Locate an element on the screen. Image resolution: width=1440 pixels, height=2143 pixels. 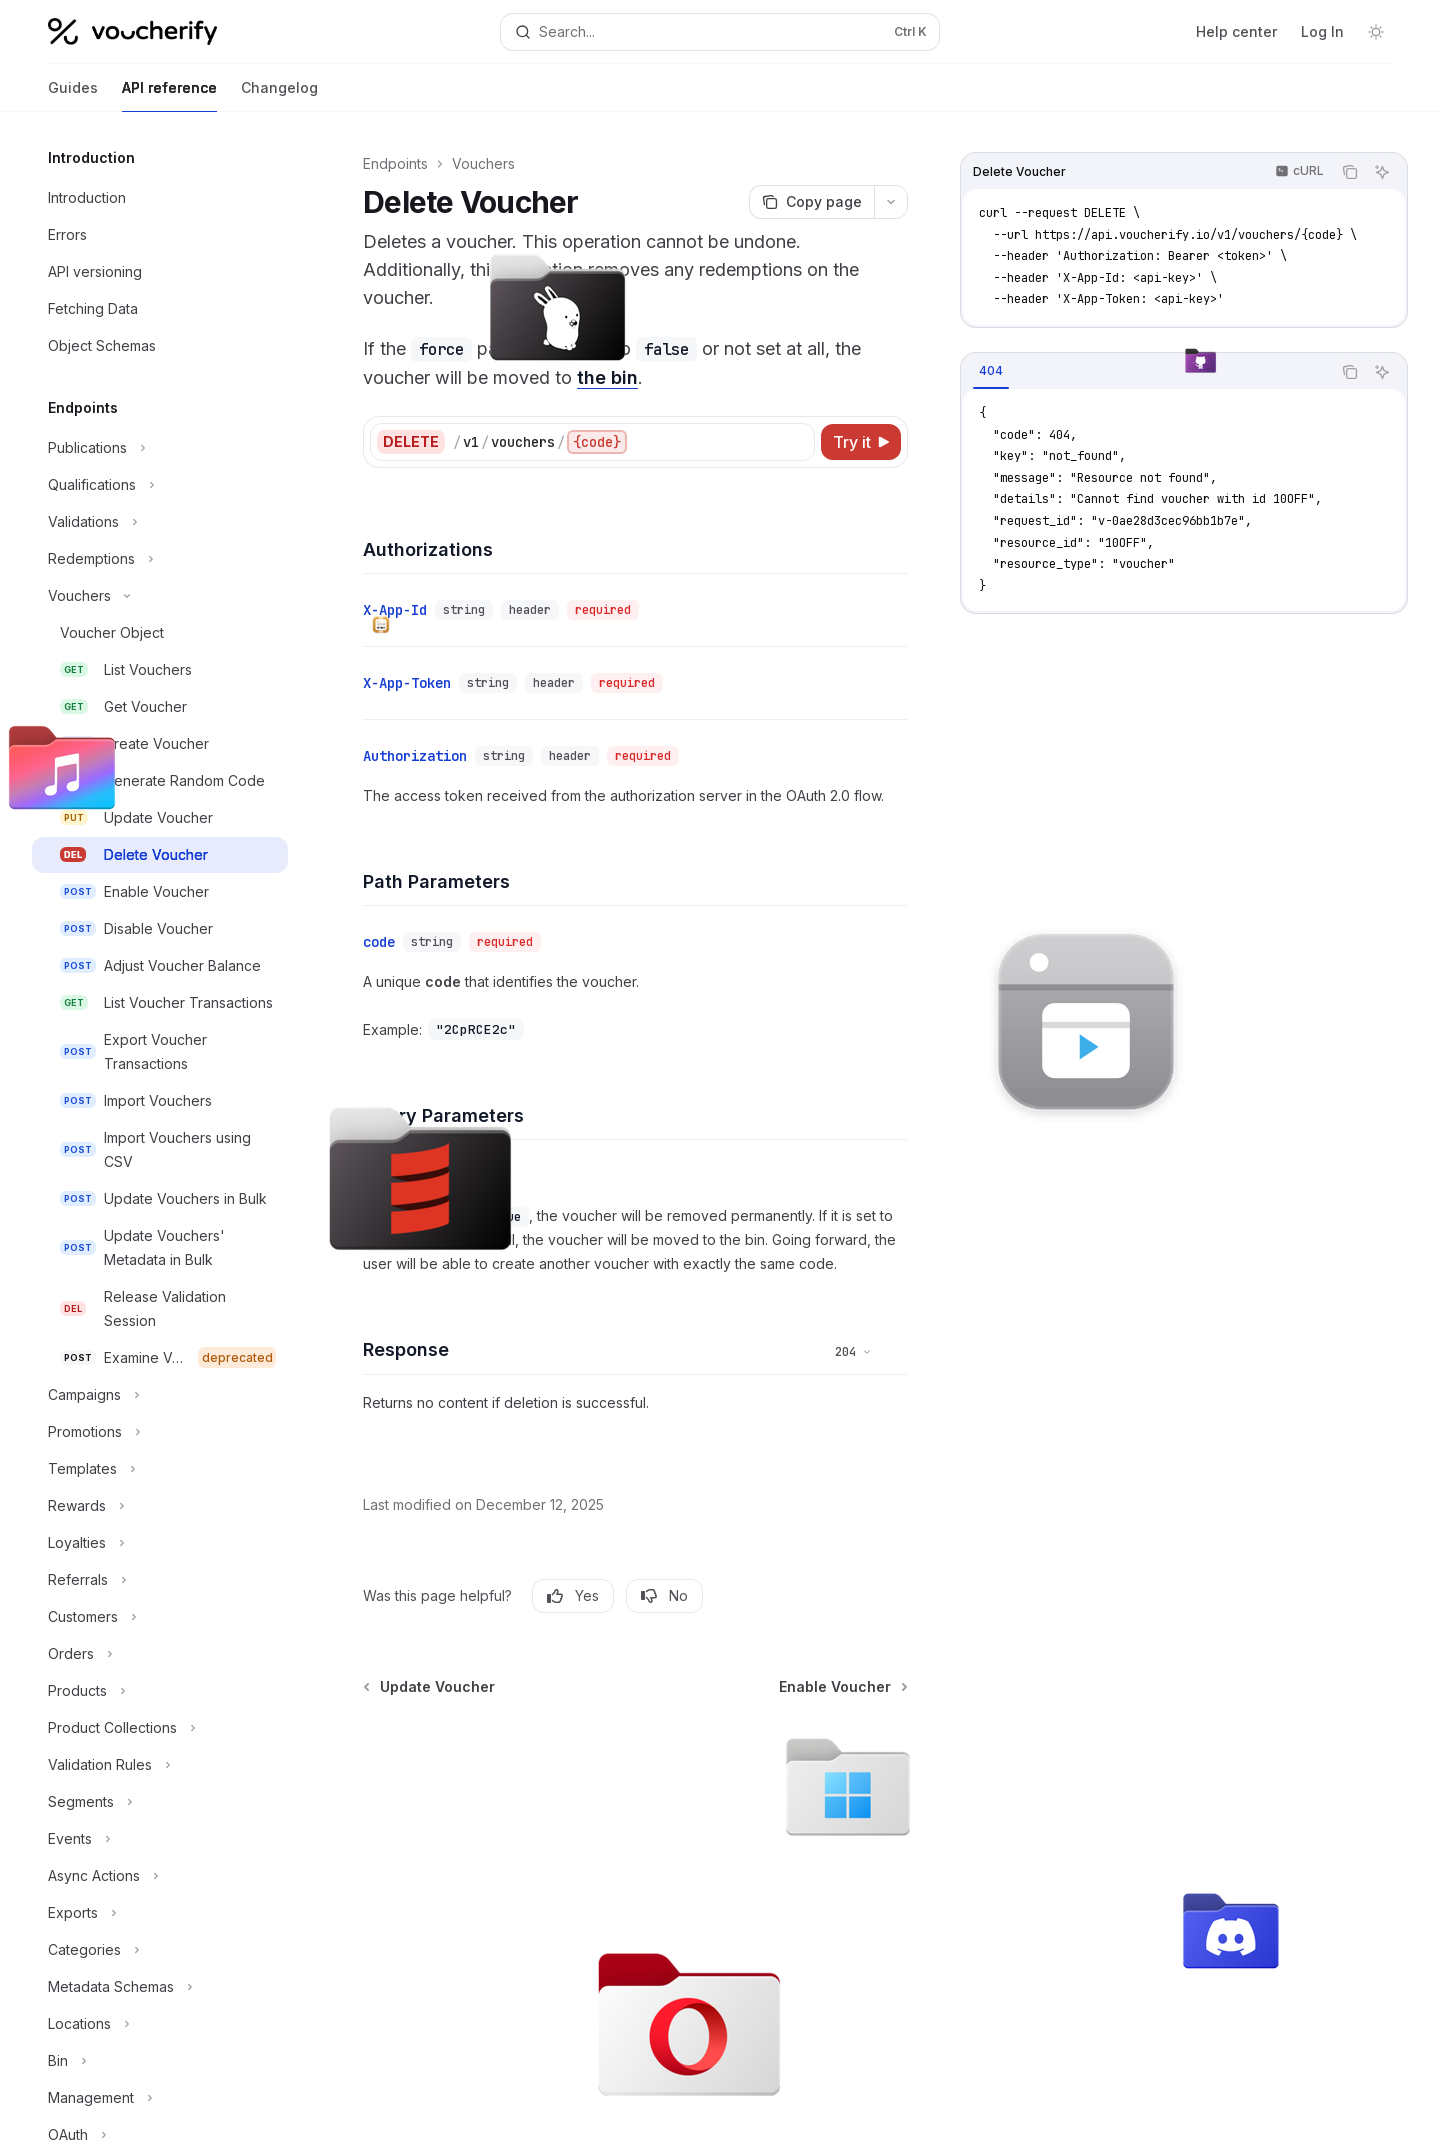
open video or media playback preferences is located at coordinates (1086, 1025).